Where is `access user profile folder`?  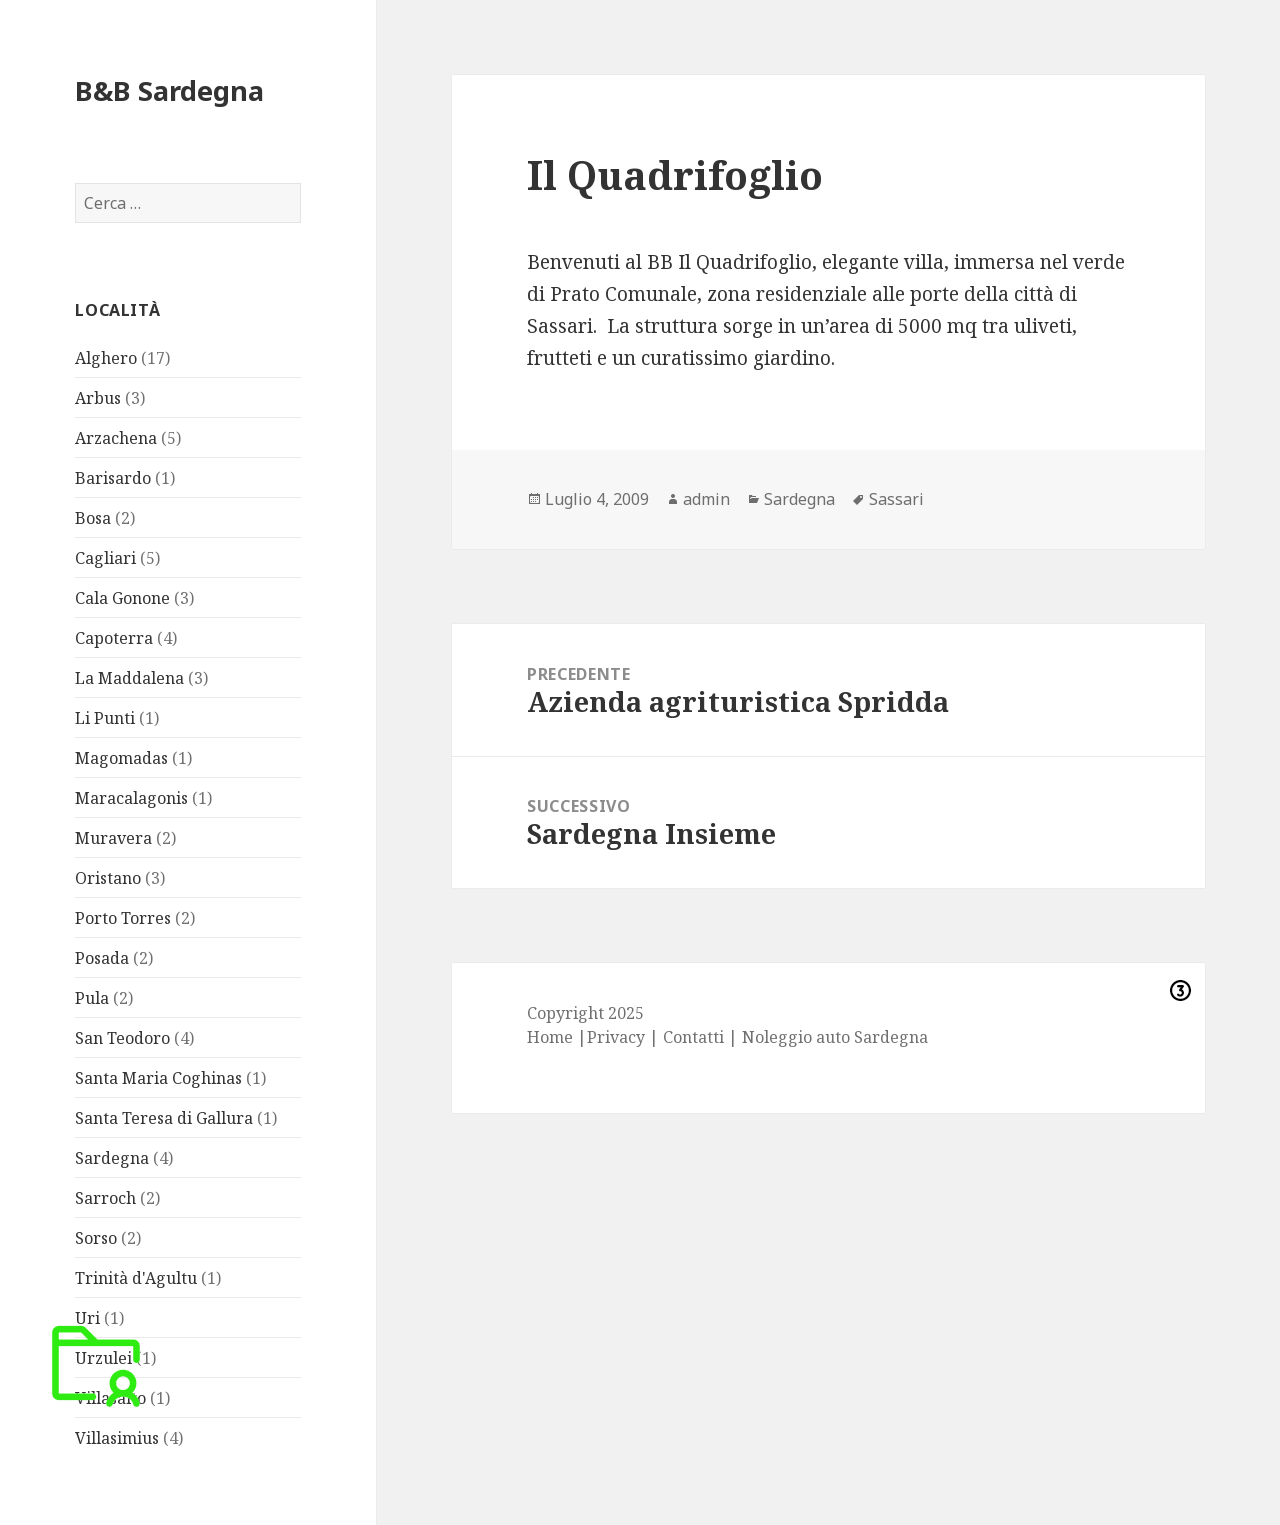
access user profile folder is located at coordinates (96, 1363).